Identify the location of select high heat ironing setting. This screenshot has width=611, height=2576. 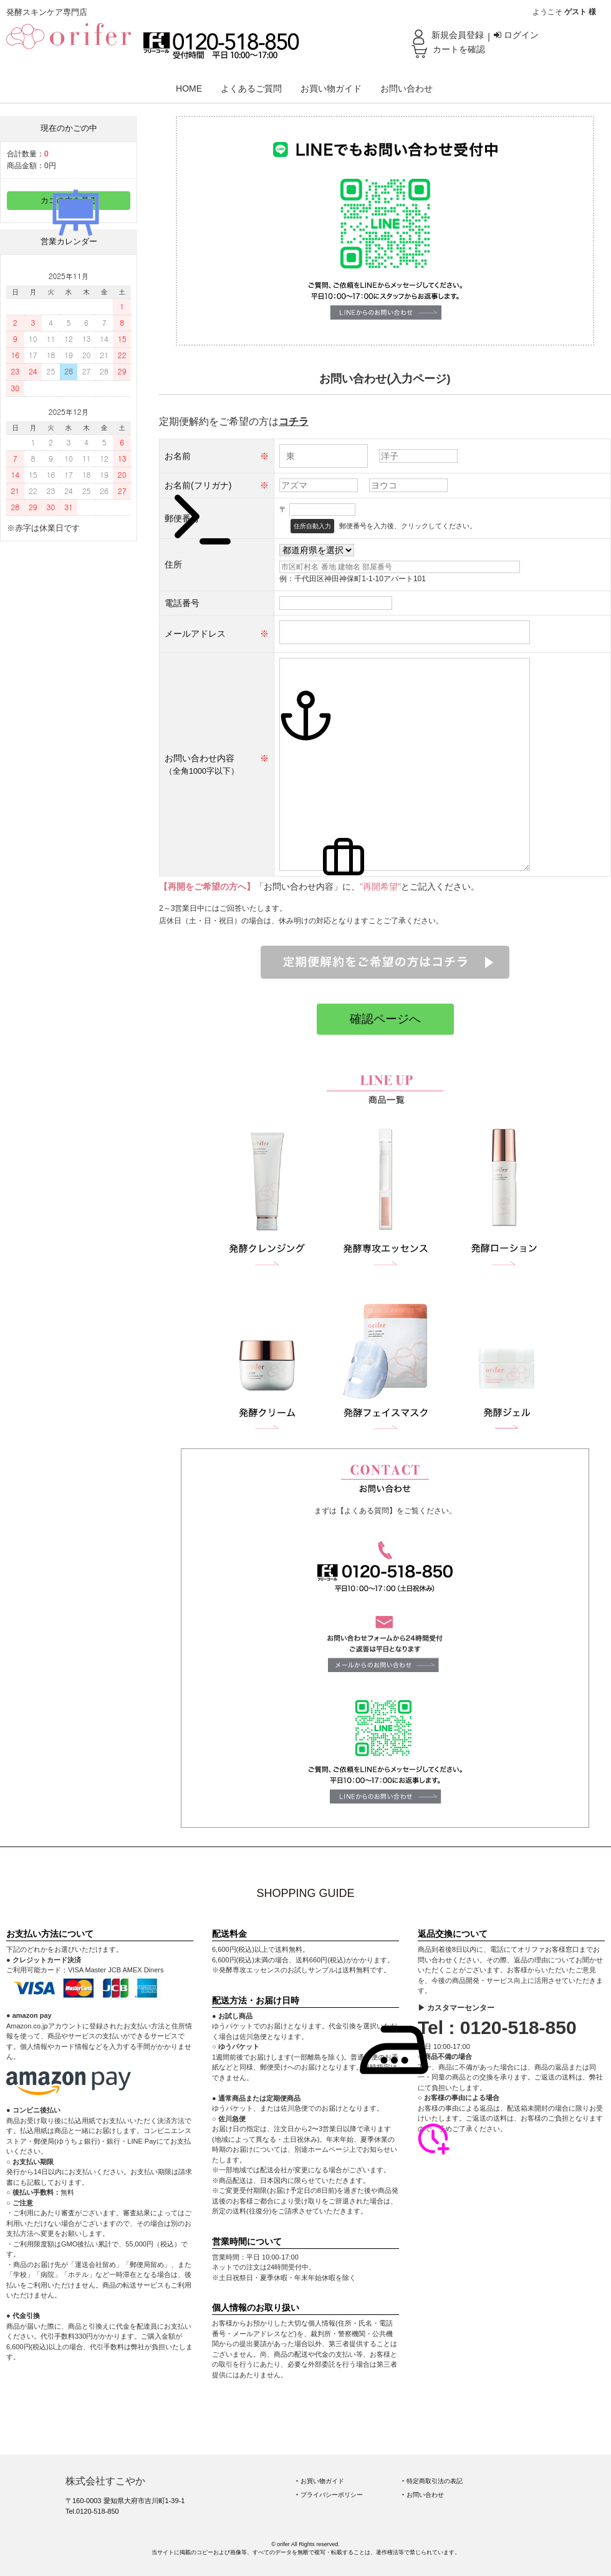
(394, 2050).